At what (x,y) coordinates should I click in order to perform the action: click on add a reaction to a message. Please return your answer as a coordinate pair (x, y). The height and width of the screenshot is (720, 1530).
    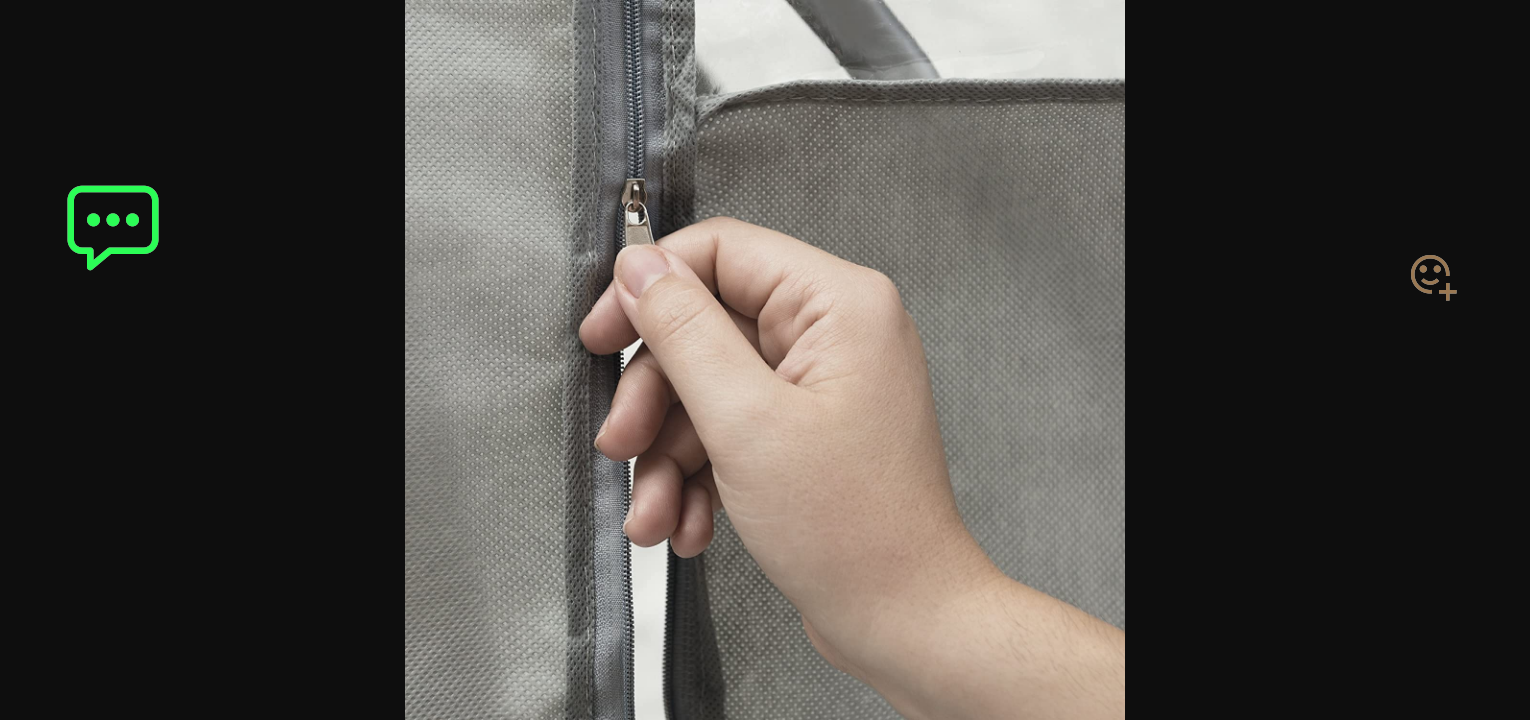
    Looking at the image, I should click on (1432, 276).